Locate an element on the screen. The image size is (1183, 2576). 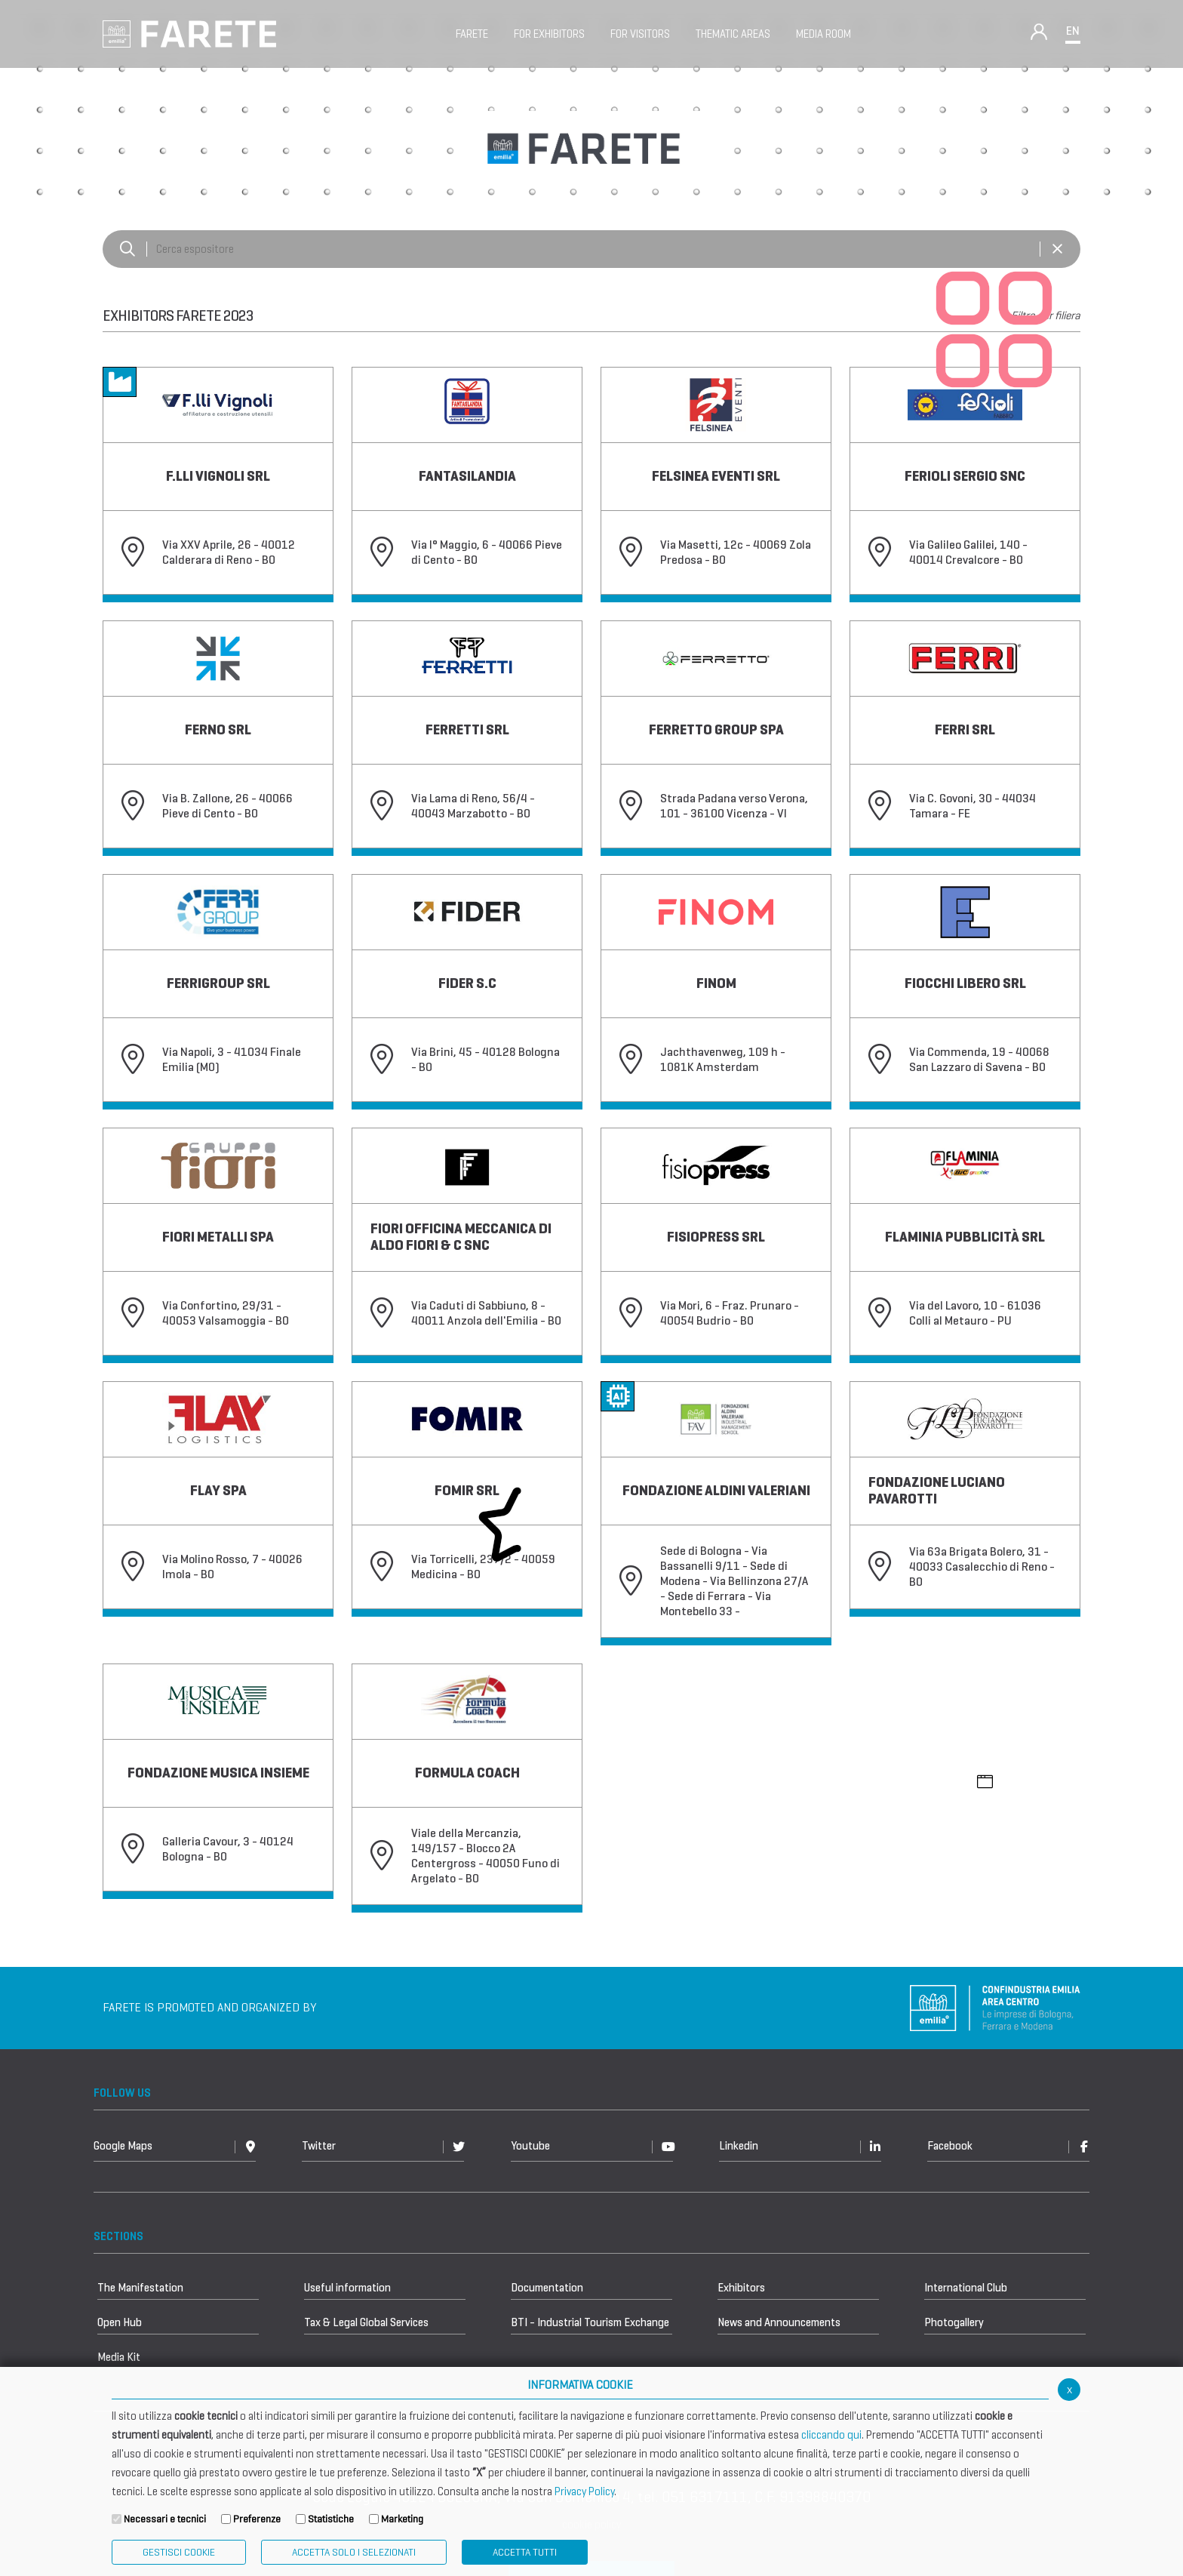
access all apps or applications is located at coordinates (994, 329).